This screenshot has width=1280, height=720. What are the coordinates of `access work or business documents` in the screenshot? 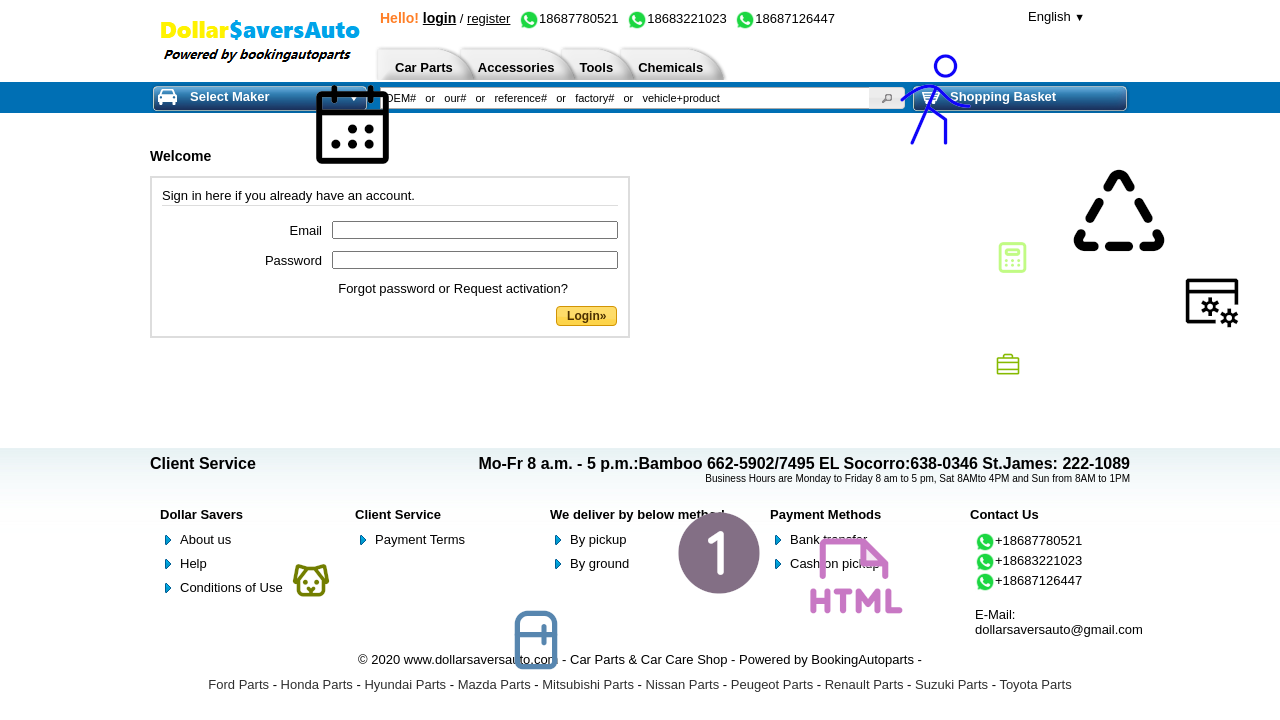 It's located at (1008, 365).